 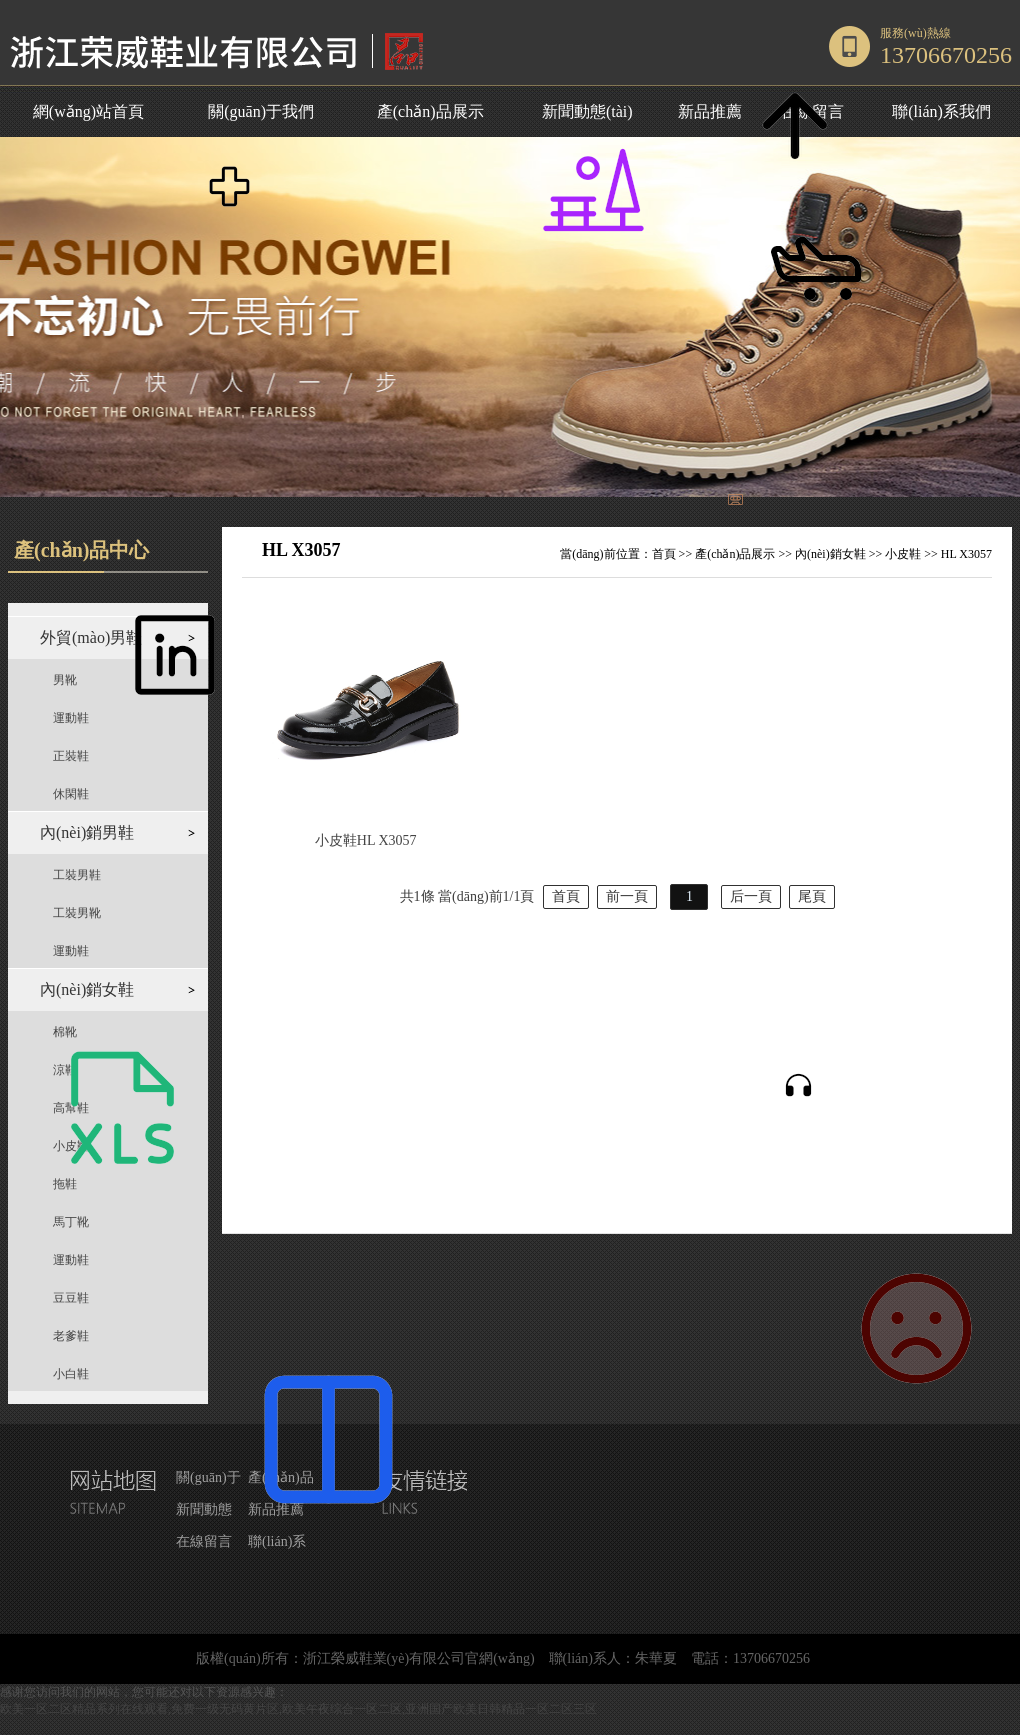 I want to click on indicate negative feedback or dissatisfaction, so click(x=916, y=1328).